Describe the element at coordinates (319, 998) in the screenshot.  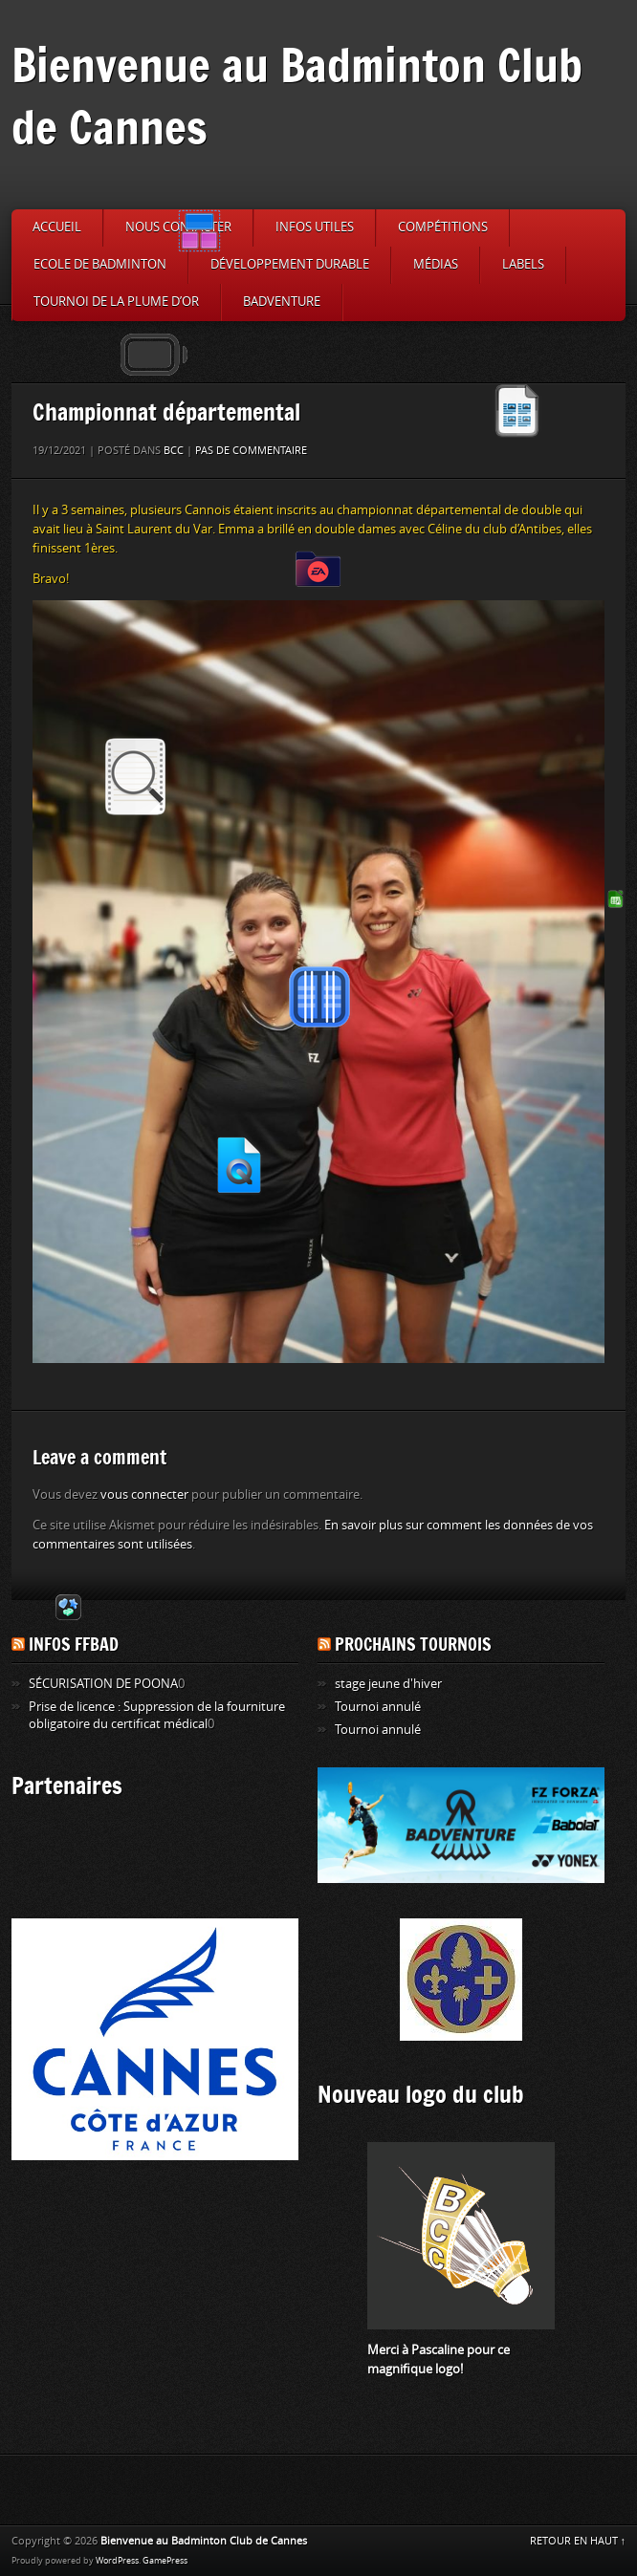
I see `open virtualization container settings` at that location.